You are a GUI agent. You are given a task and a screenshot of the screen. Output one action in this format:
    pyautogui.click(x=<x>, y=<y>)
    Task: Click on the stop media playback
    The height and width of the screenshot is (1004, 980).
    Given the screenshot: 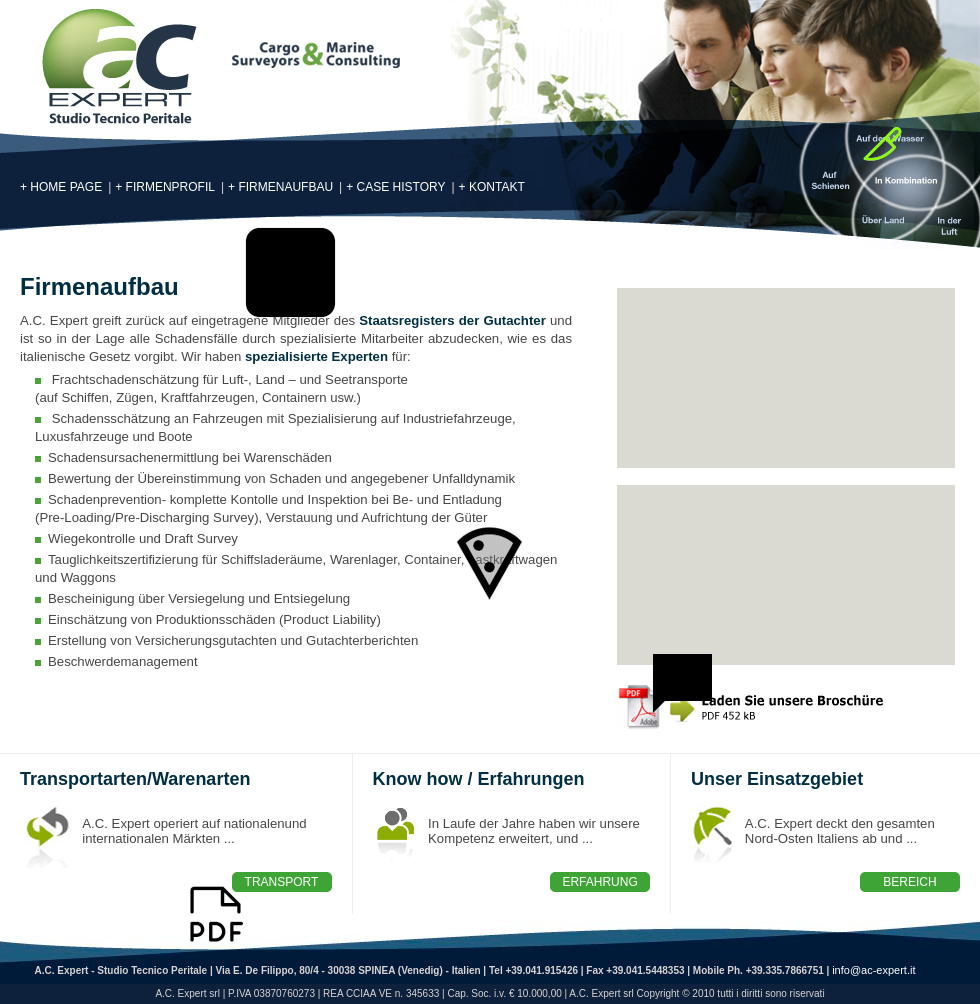 What is the action you would take?
    pyautogui.click(x=290, y=272)
    